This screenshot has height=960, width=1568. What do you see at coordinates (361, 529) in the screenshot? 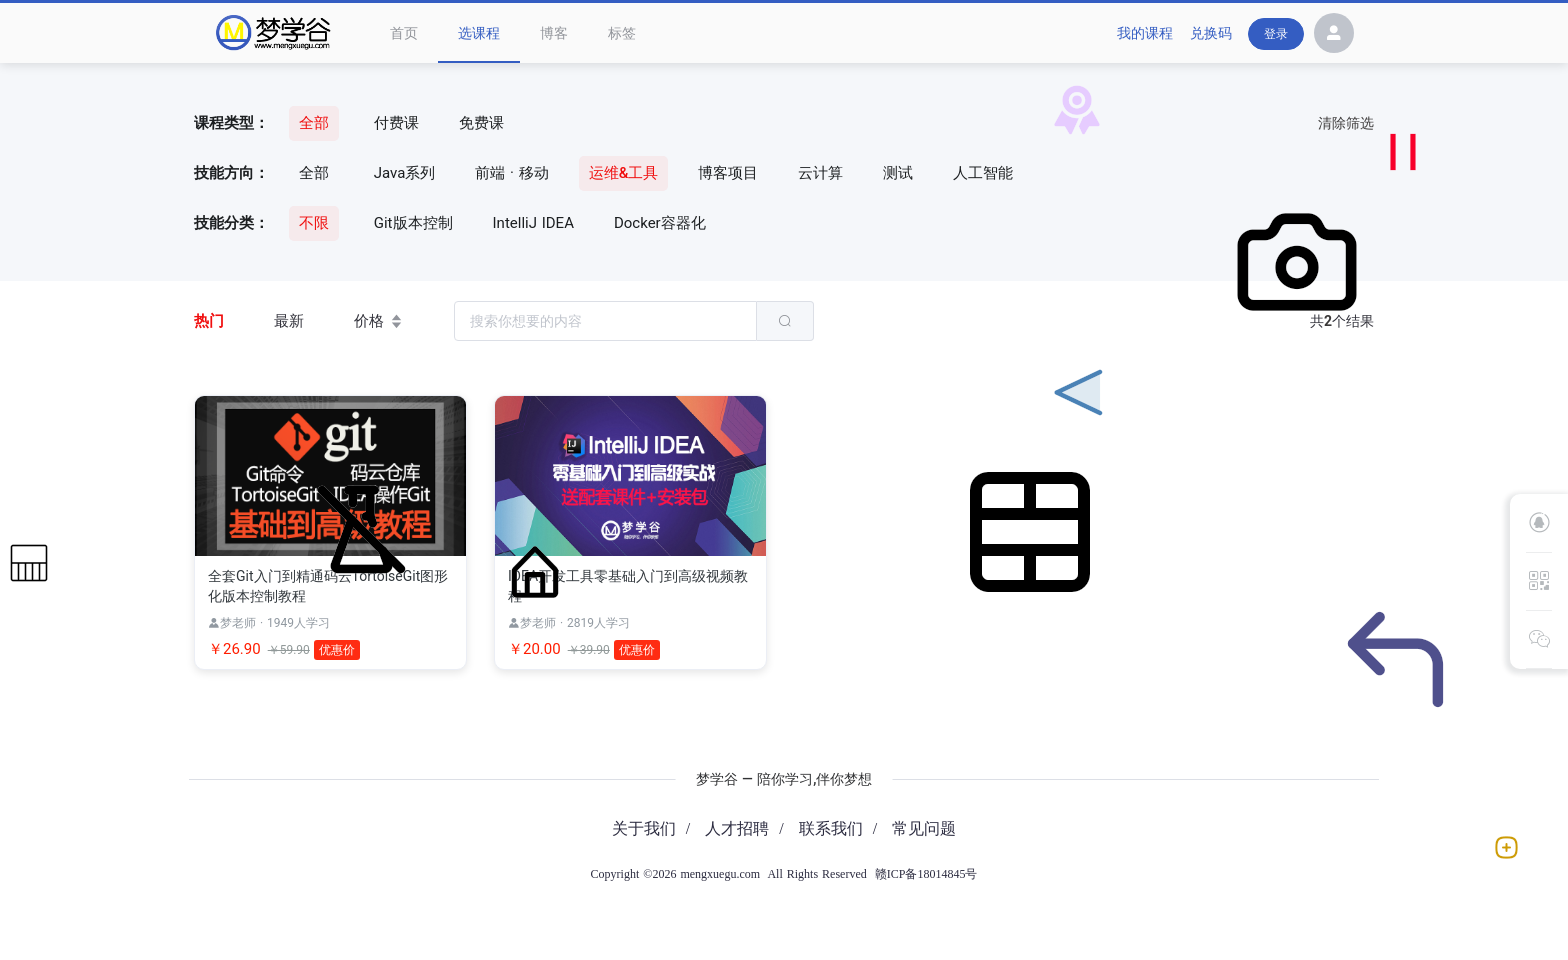
I see `disable experimental features` at bounding box center [361, 529].